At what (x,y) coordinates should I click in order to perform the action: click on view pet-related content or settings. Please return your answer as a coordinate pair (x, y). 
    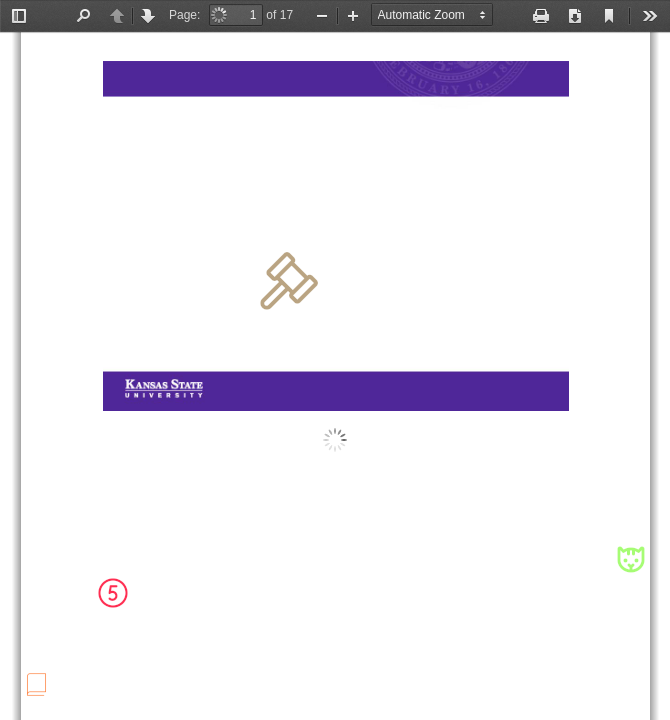
    Looking at the image, I should click on (631, 559).